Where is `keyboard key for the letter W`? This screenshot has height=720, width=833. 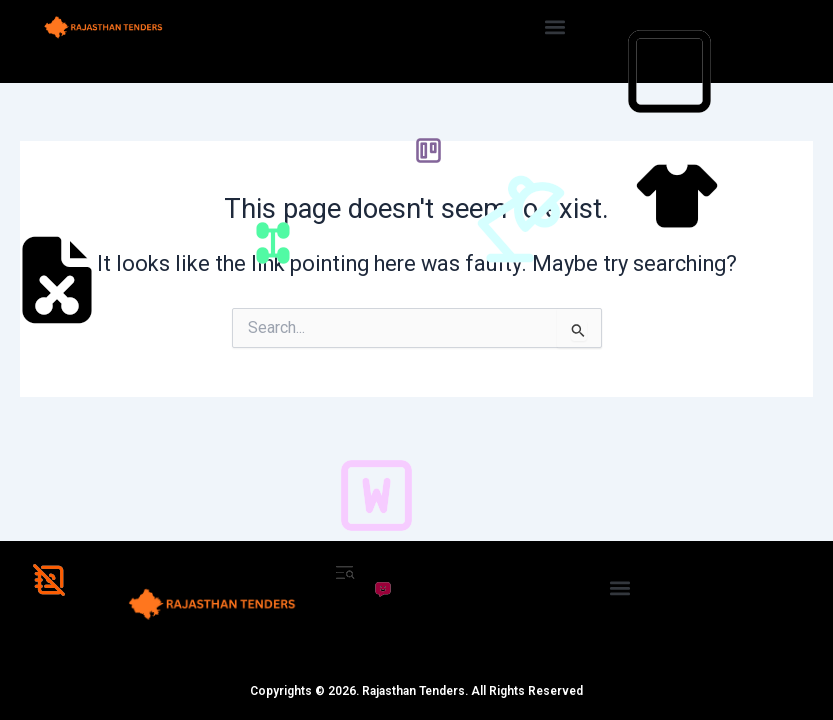
keyboard key for the letter W is located at coordinates (376, 495).